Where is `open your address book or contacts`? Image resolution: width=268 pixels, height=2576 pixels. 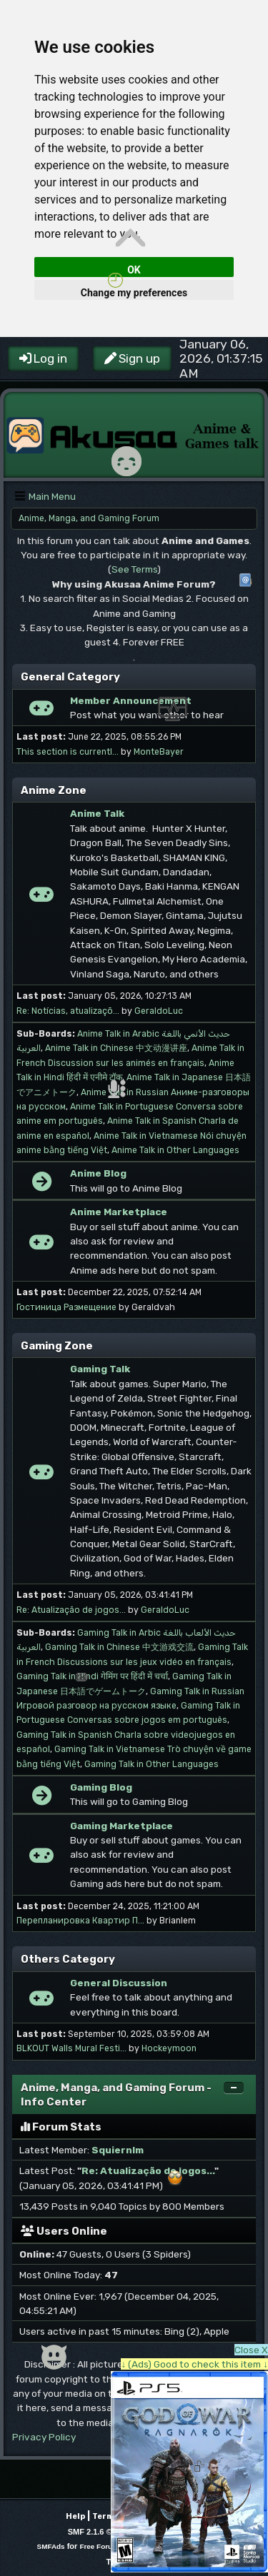 open your address book or contacts is located at coordinates (245, 580).